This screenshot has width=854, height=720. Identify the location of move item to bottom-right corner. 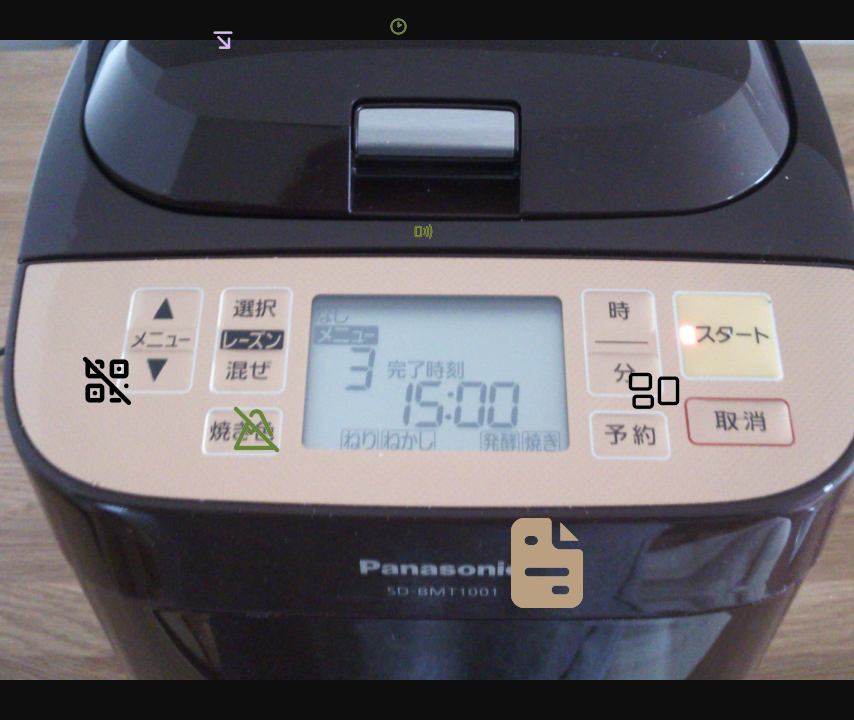
(223, 41).